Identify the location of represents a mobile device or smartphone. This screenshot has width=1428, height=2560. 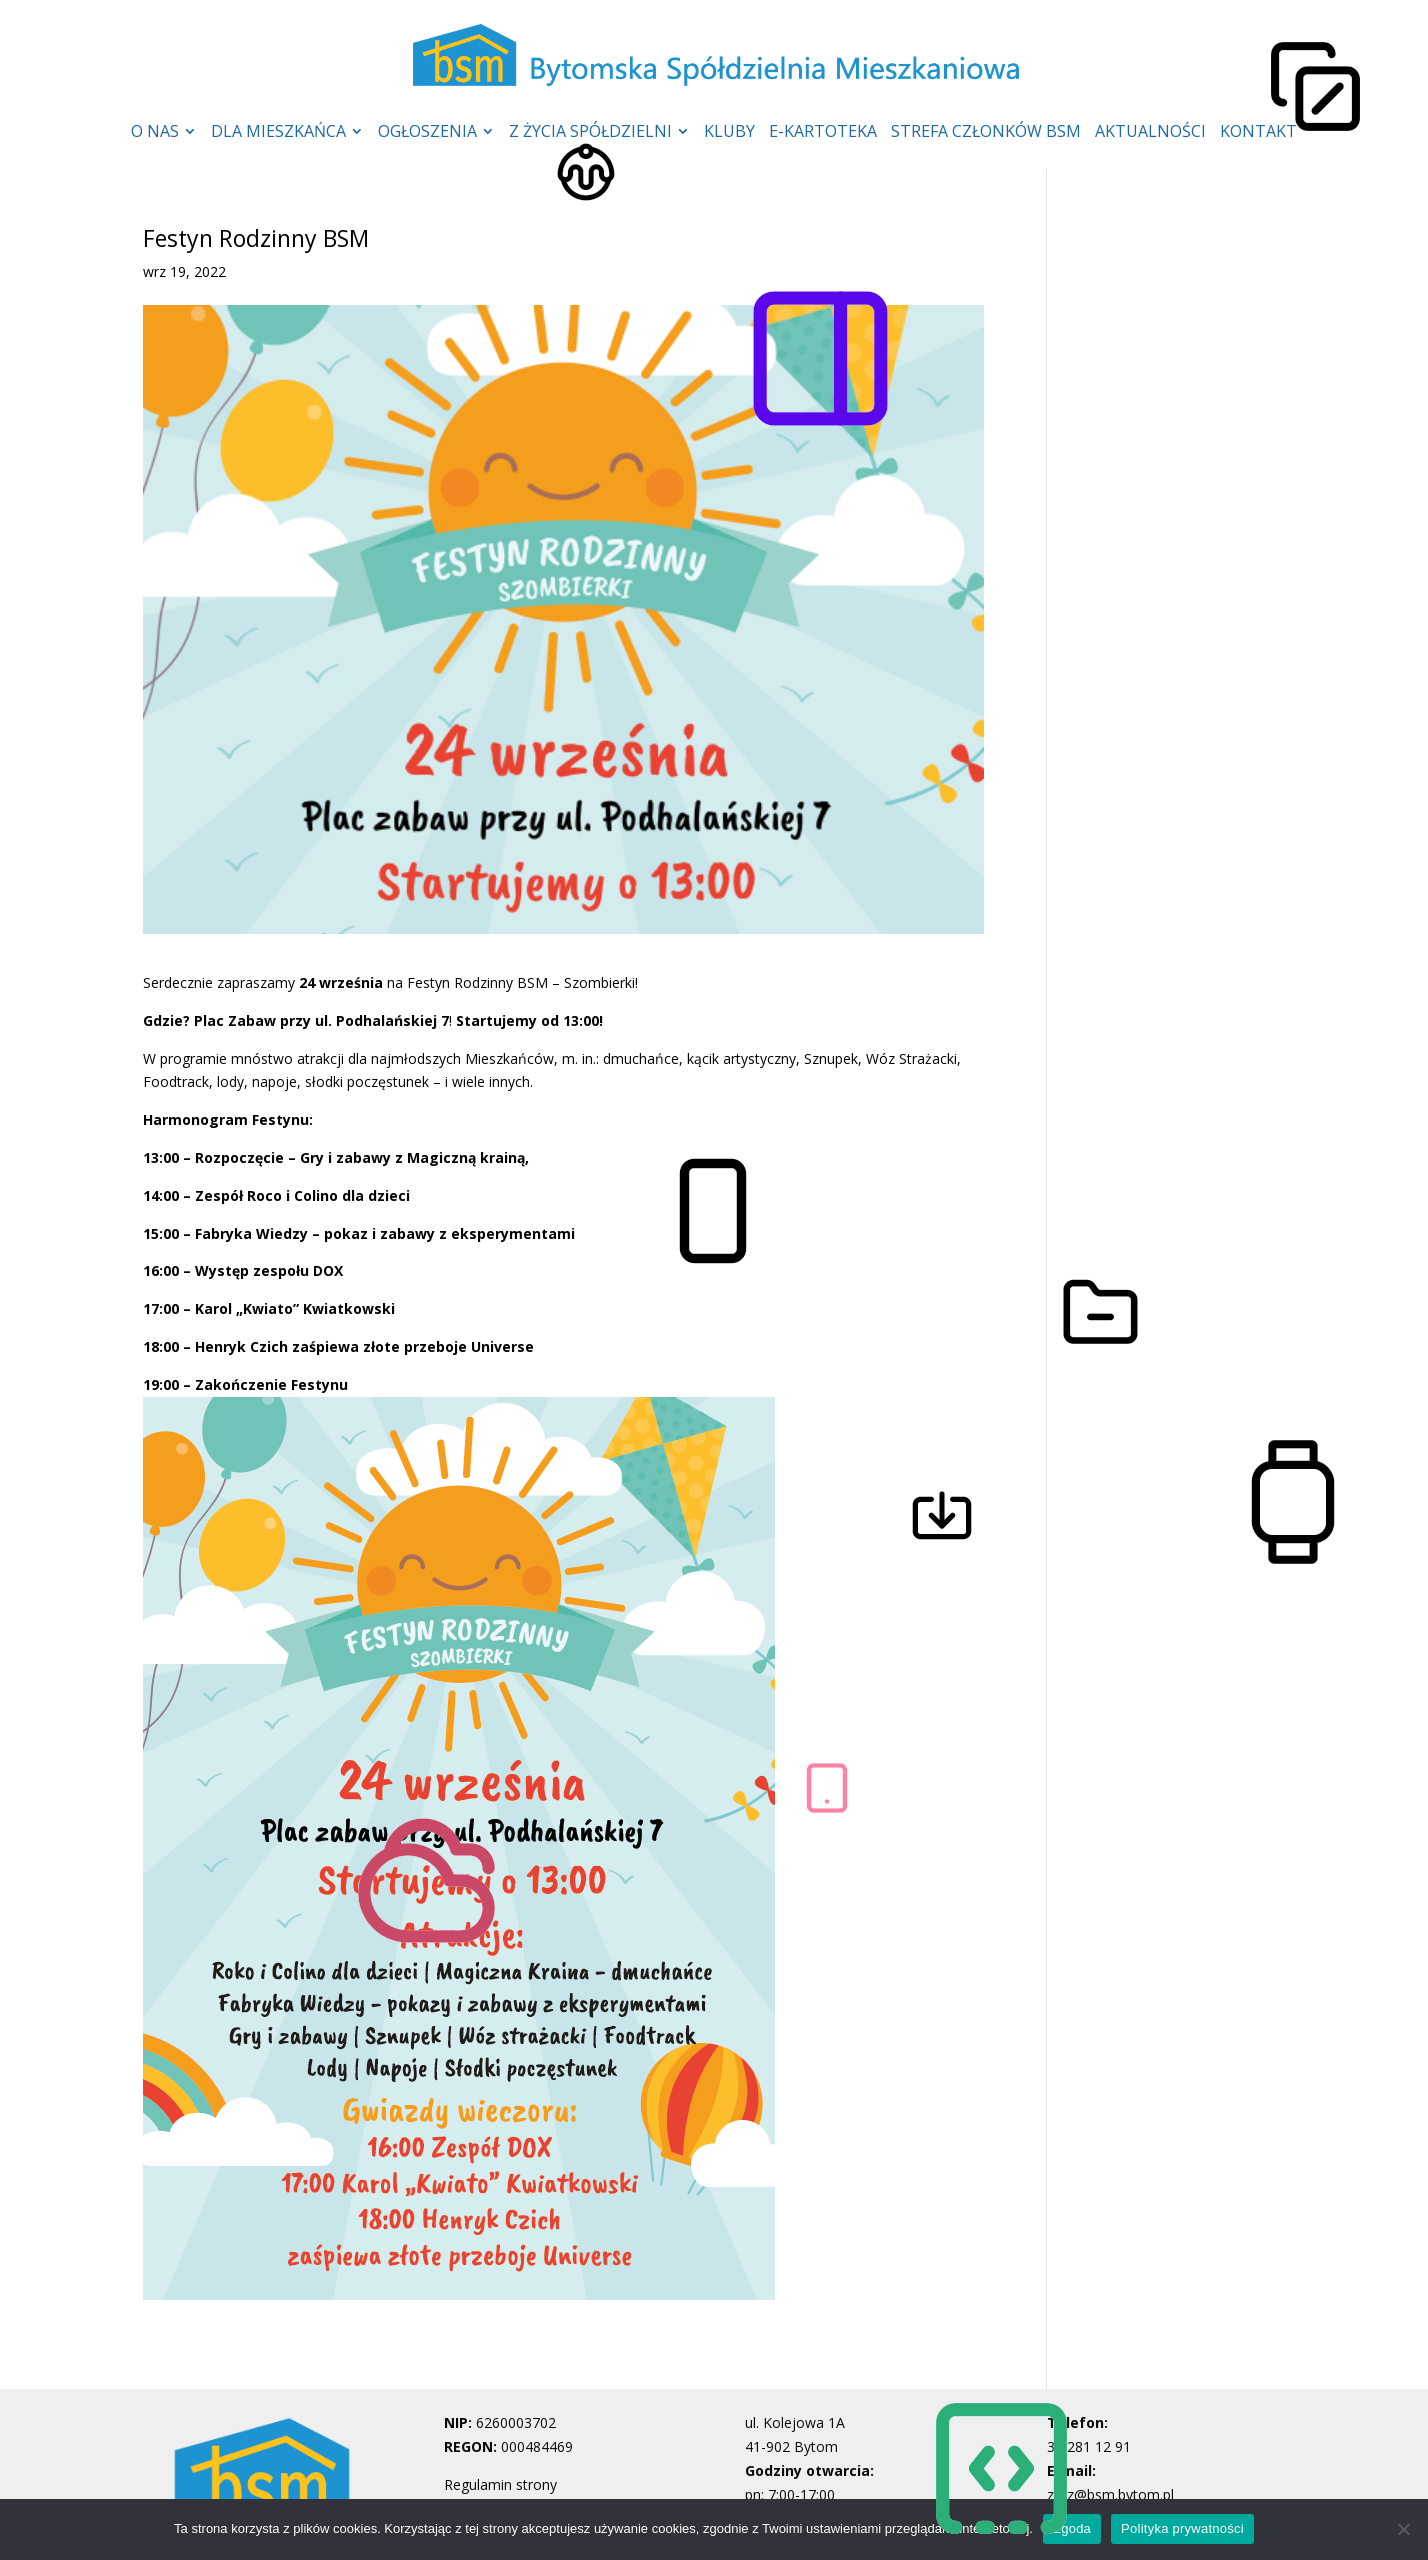
(713, 1211).